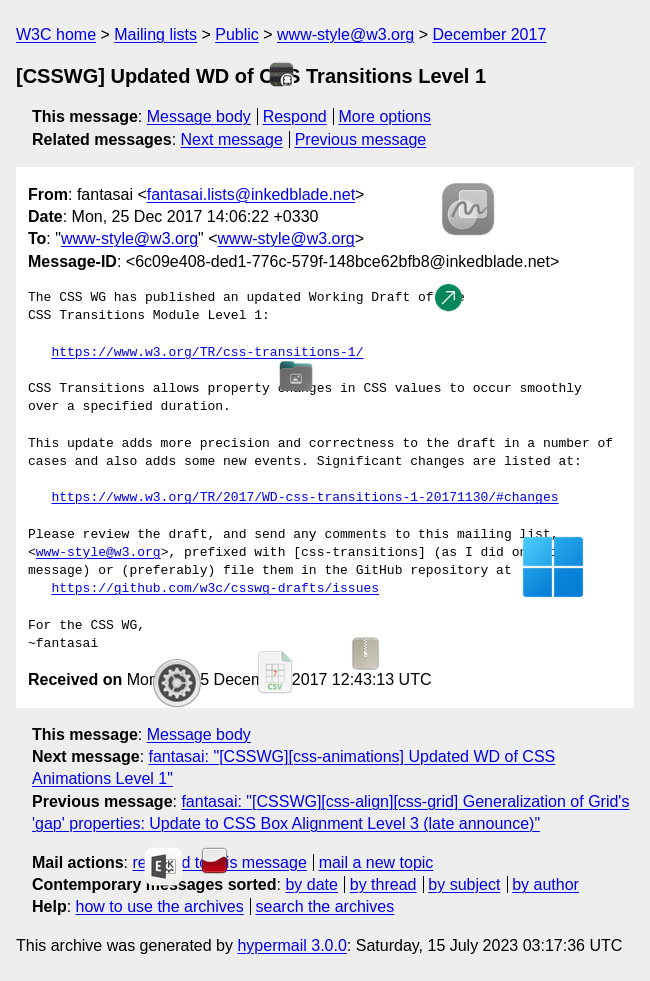  Describe the element at coordinates (553, 567) in the screenshot. I see `open the Windows start menu` at that location.